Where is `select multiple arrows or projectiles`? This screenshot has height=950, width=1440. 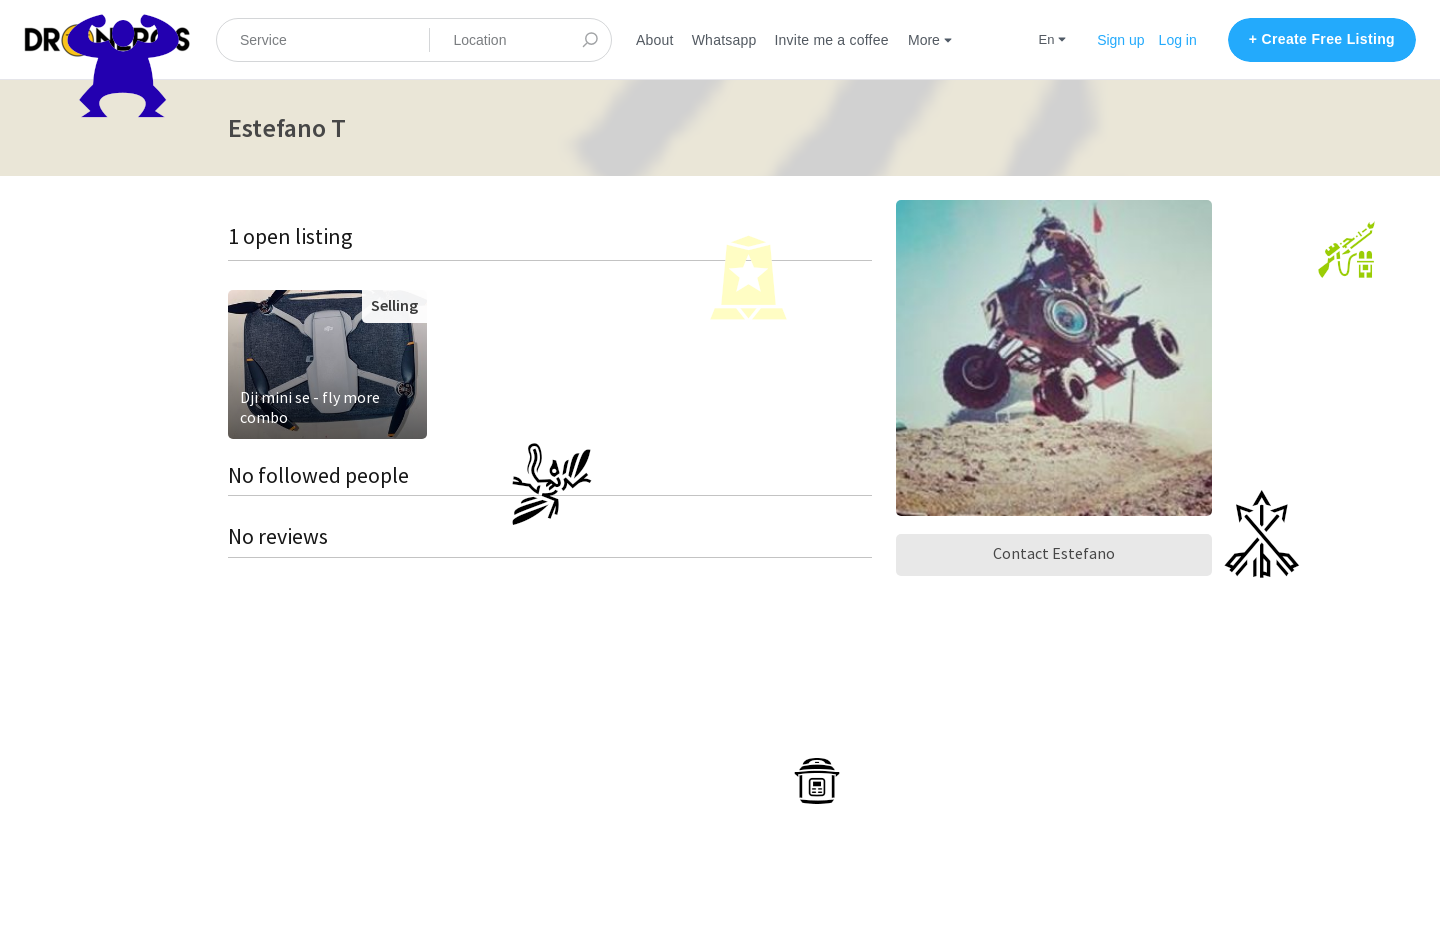
select multiple arrows or projectiles is located at coordinates (1261, 534).